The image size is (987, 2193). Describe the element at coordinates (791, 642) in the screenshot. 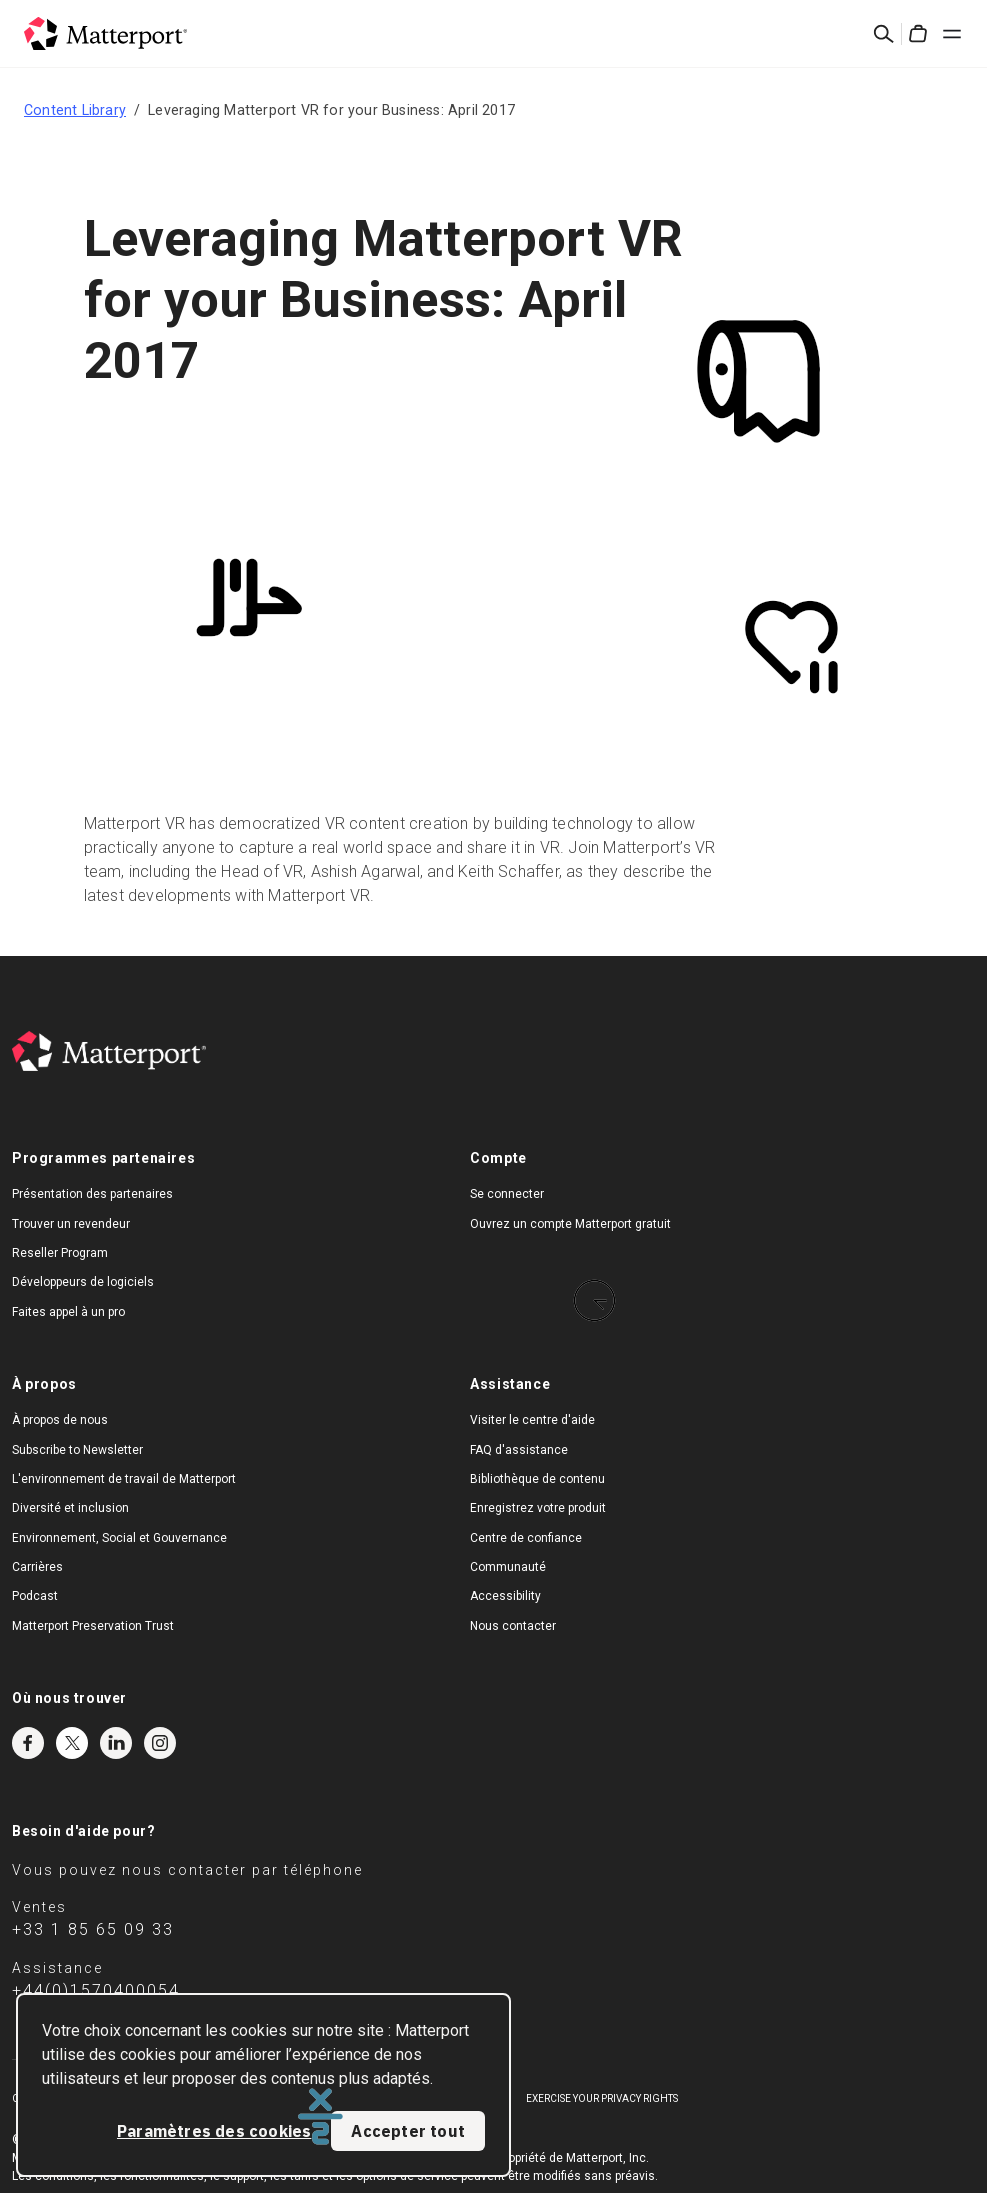

I see `pause health monitoring or tracking` at that location.